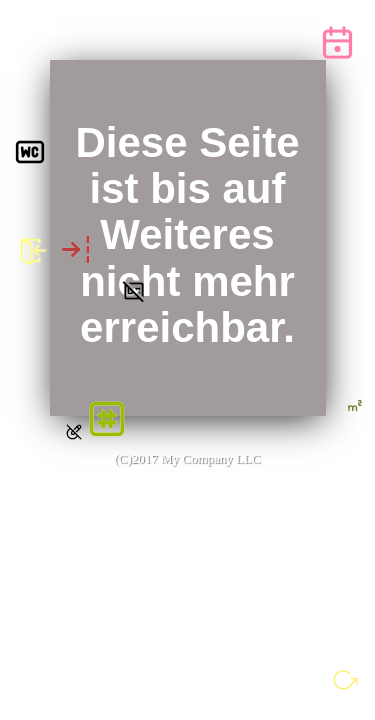  What do you see at coordinates (107, 419) in the screenshot?
I see `view grid or pattern layout options` at bounding box center [107, 419].